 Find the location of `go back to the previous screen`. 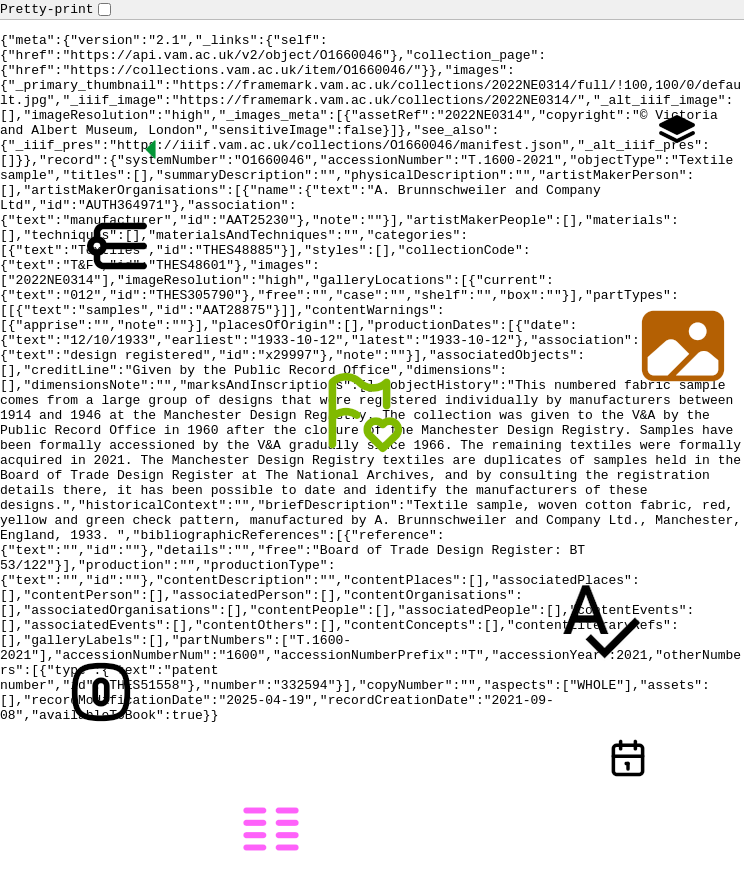

go back to the previous screen is located at coordinates (151, 149).